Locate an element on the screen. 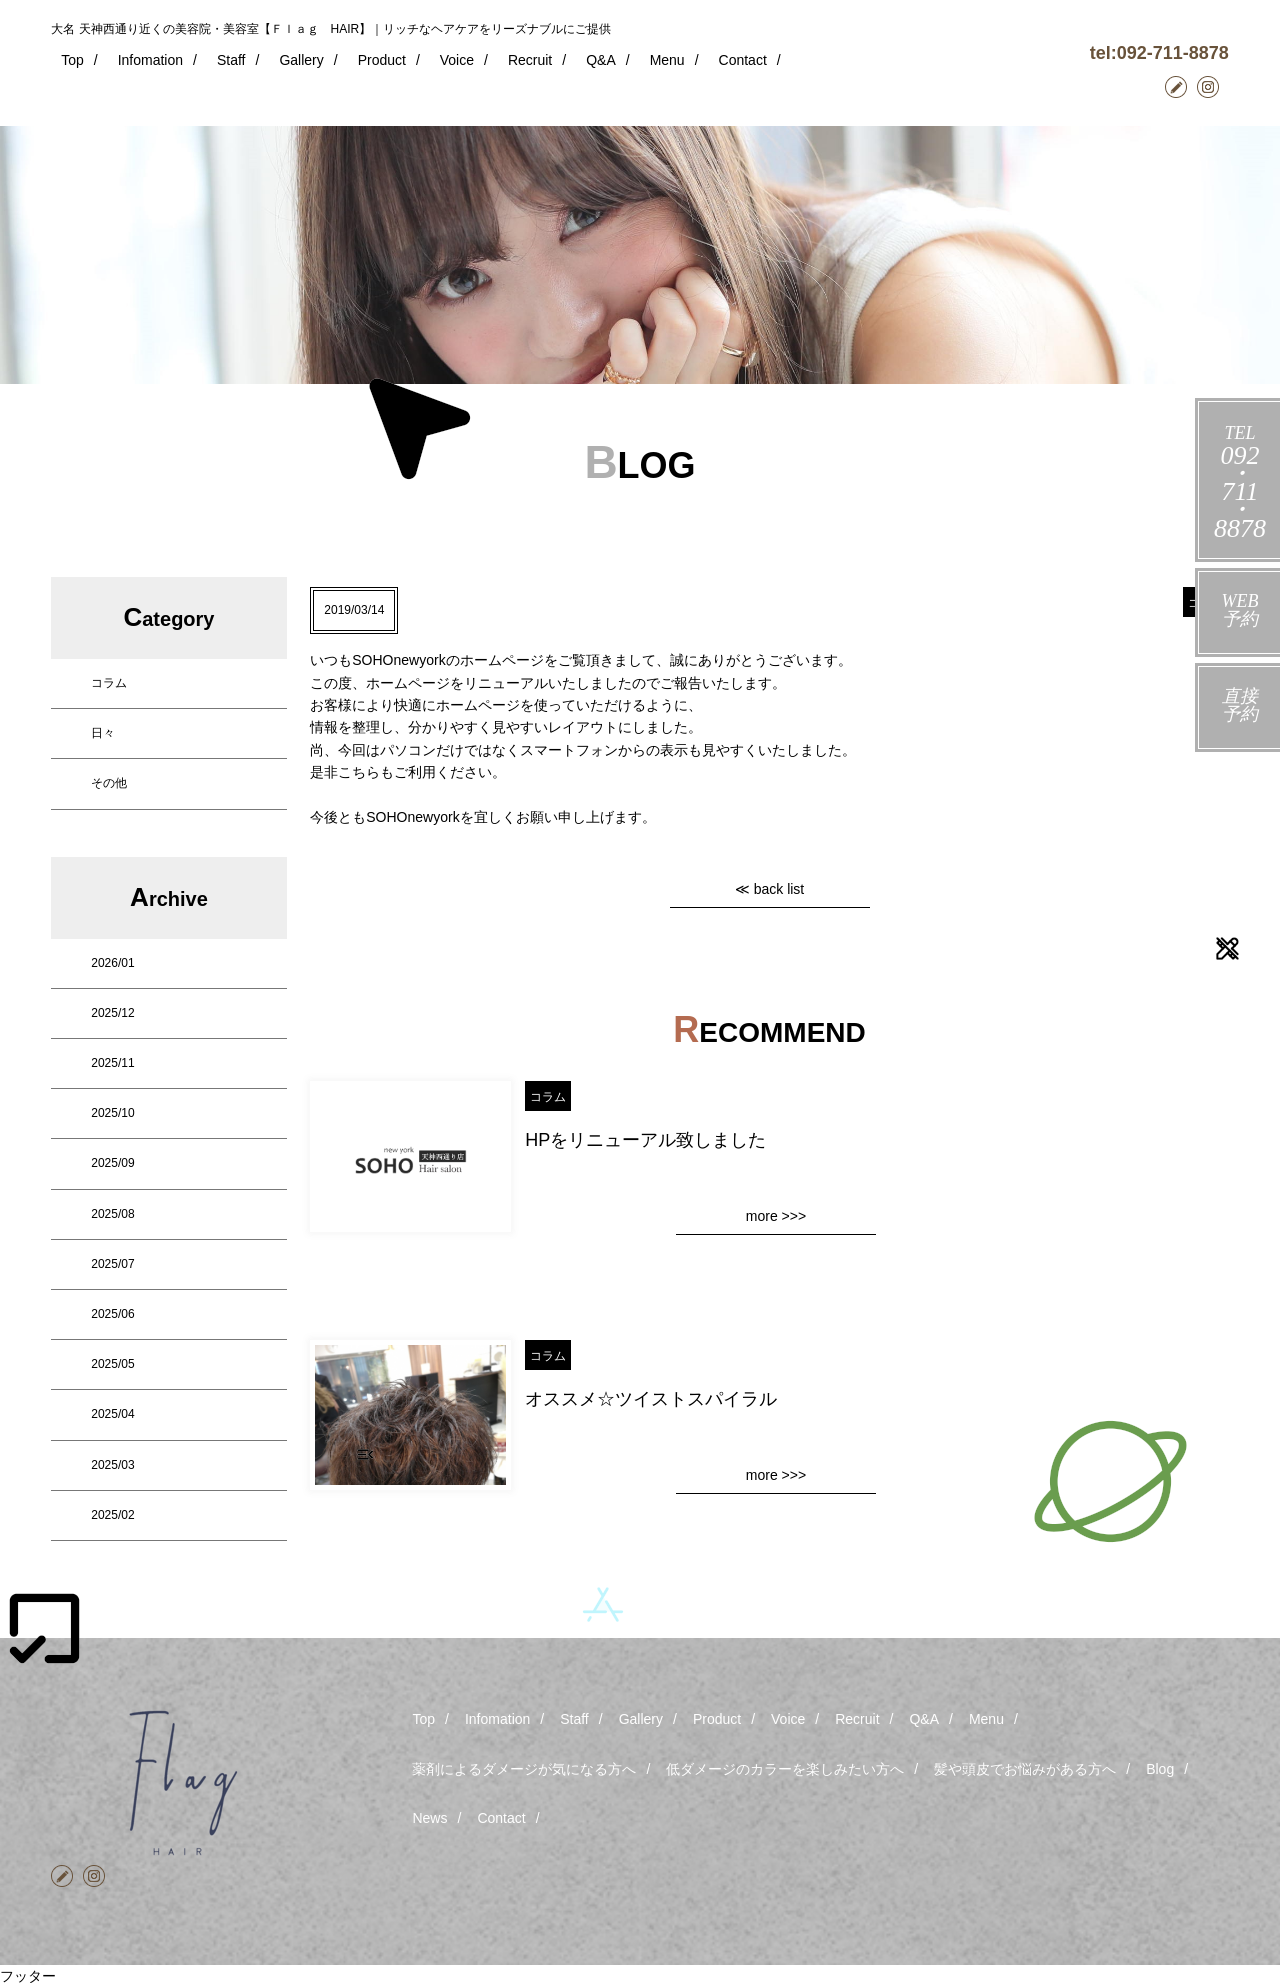  collapse the navigation menu is located at coordinates (365, 1454).